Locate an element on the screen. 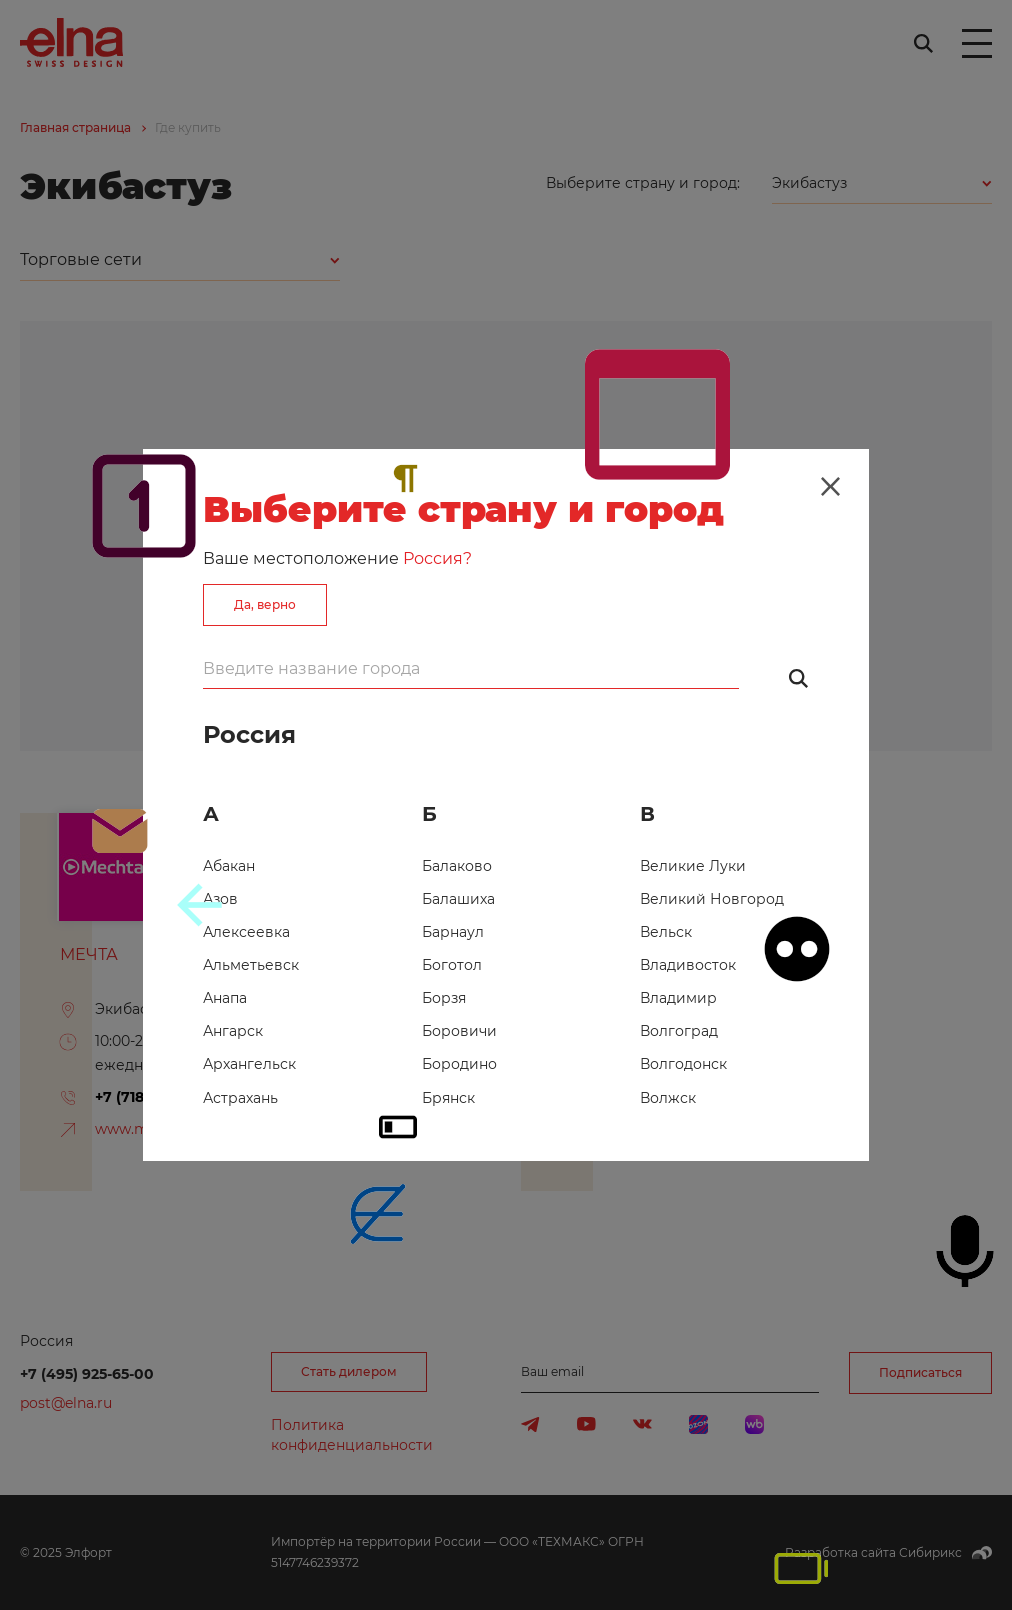  indicates battery is completely drained is located at coordinates (800, 1568).